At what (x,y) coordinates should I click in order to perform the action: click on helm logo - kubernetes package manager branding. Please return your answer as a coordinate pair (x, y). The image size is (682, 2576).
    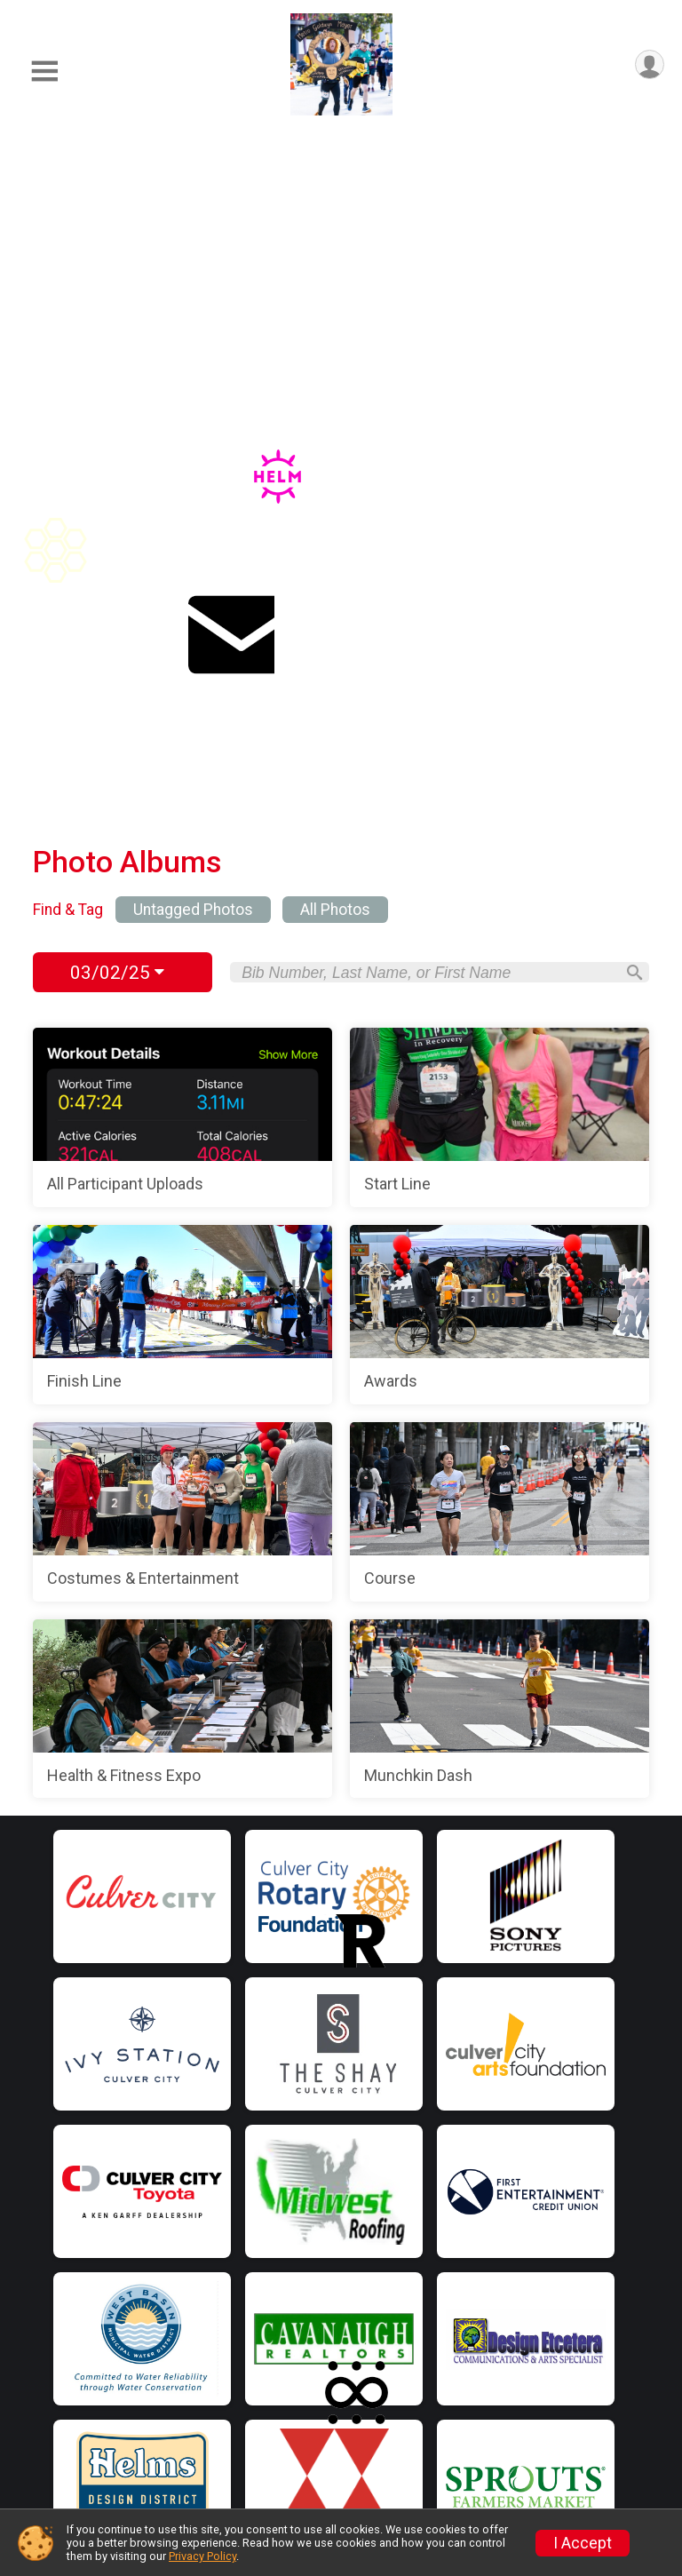
    Looking at the image, I should click on (277, 476).